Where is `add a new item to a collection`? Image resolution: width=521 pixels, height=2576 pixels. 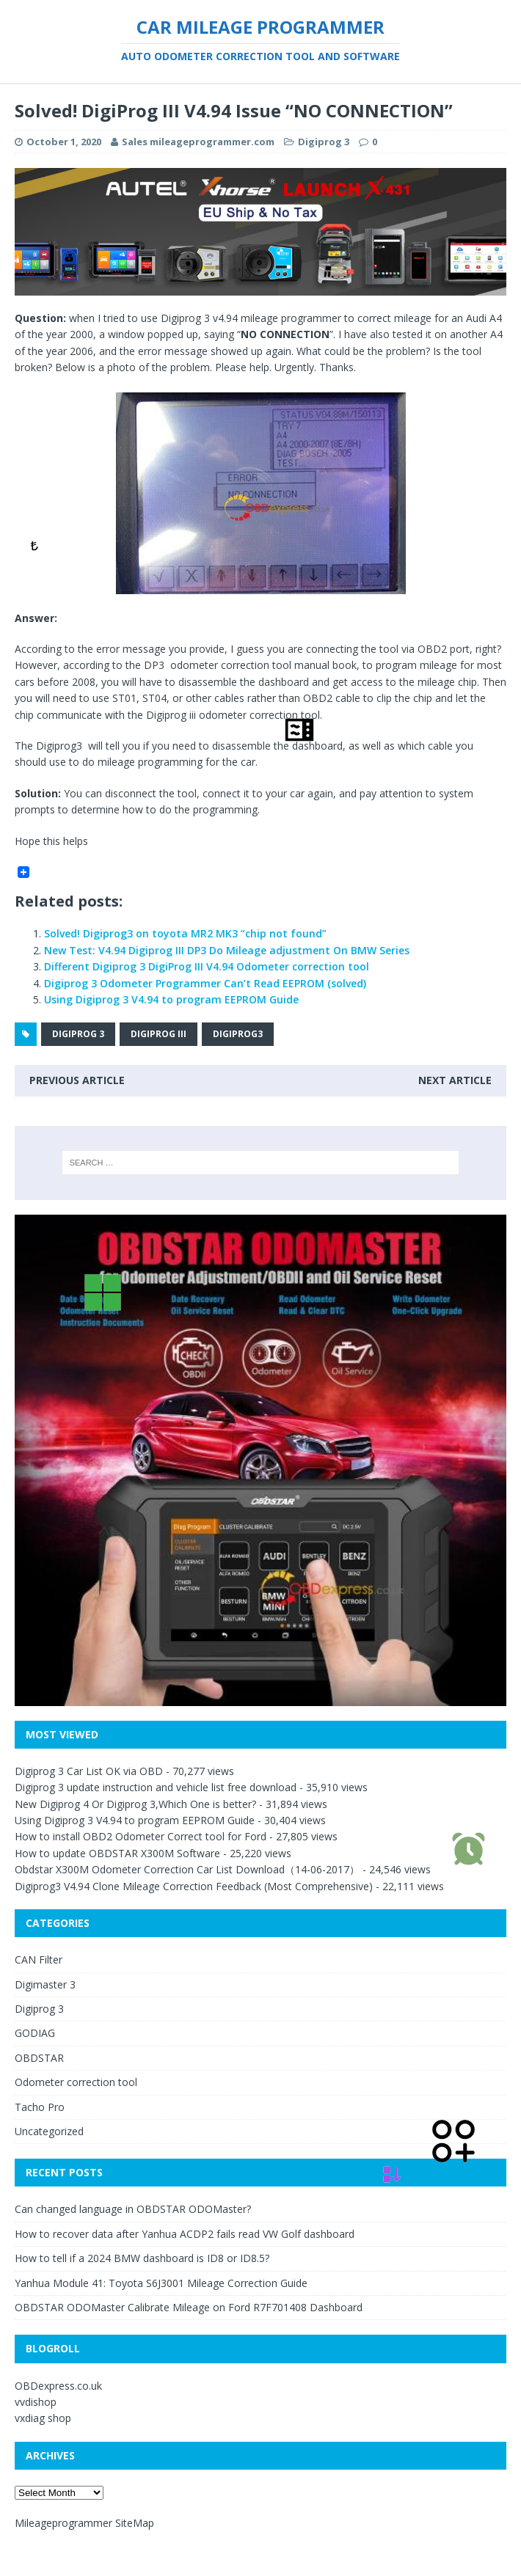
add a new item to a collection is located at coordinates (453, 2141).